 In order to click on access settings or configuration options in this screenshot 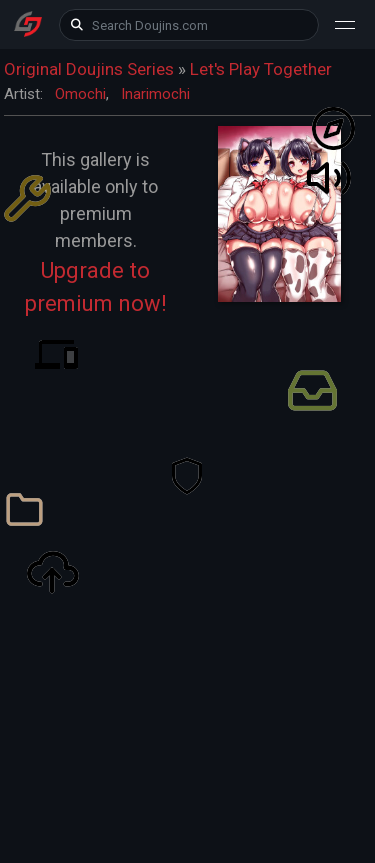, I will do `click(26, 199)`.